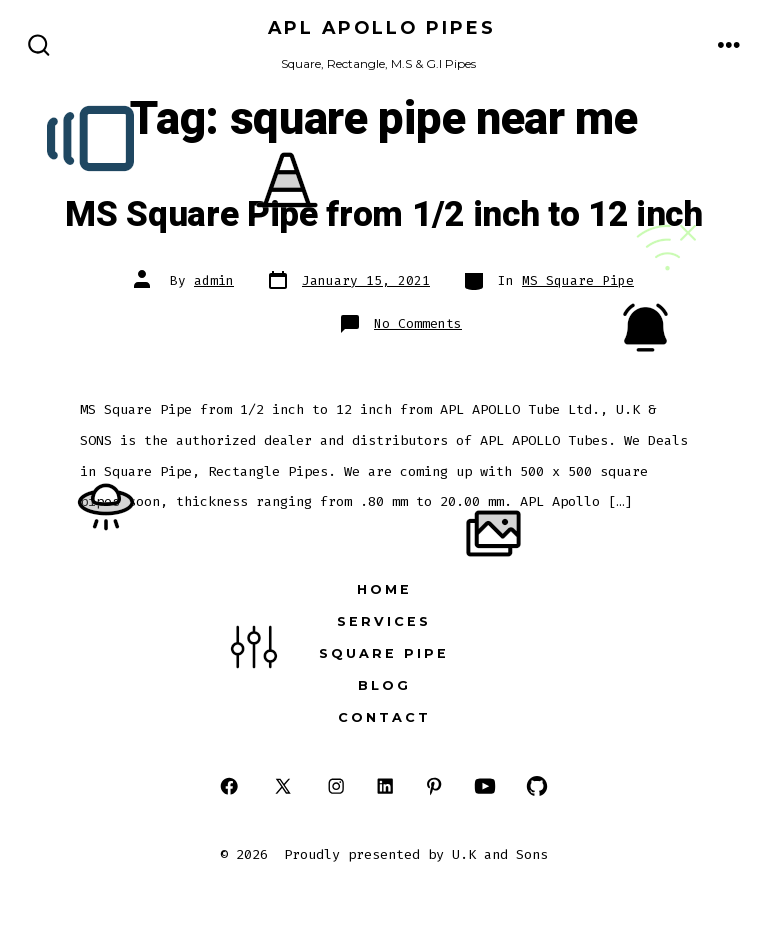  Describe the element at coordinates (90, 138) in the screenshot. I see `view version history` at that location.